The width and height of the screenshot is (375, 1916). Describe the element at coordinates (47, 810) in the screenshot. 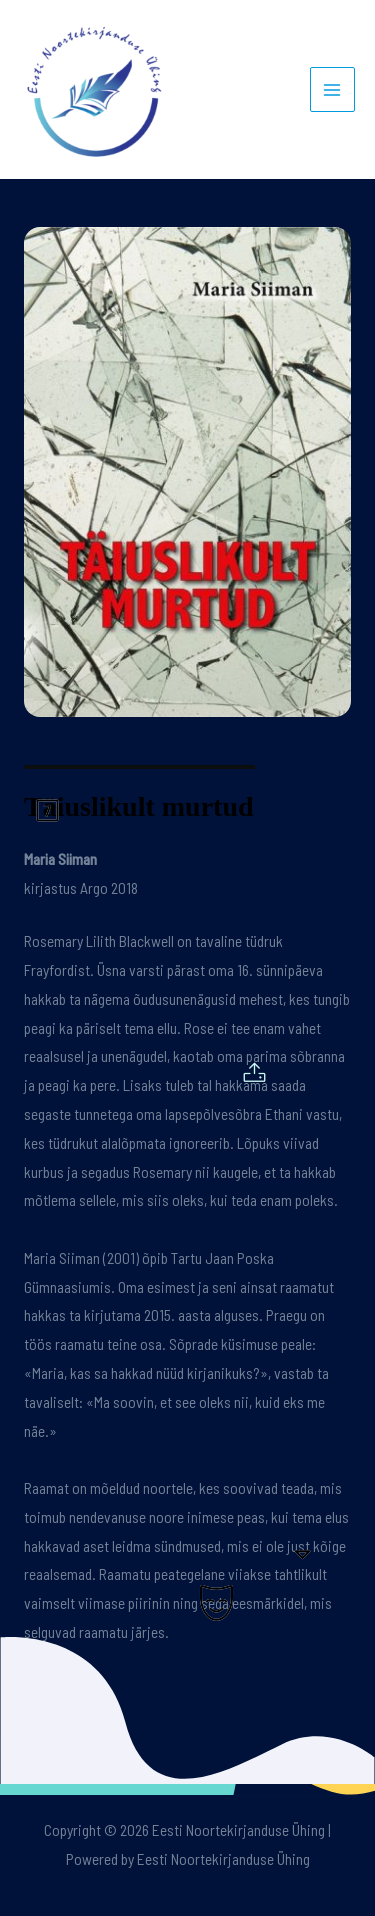

I see `select or input the number seven` at that location.